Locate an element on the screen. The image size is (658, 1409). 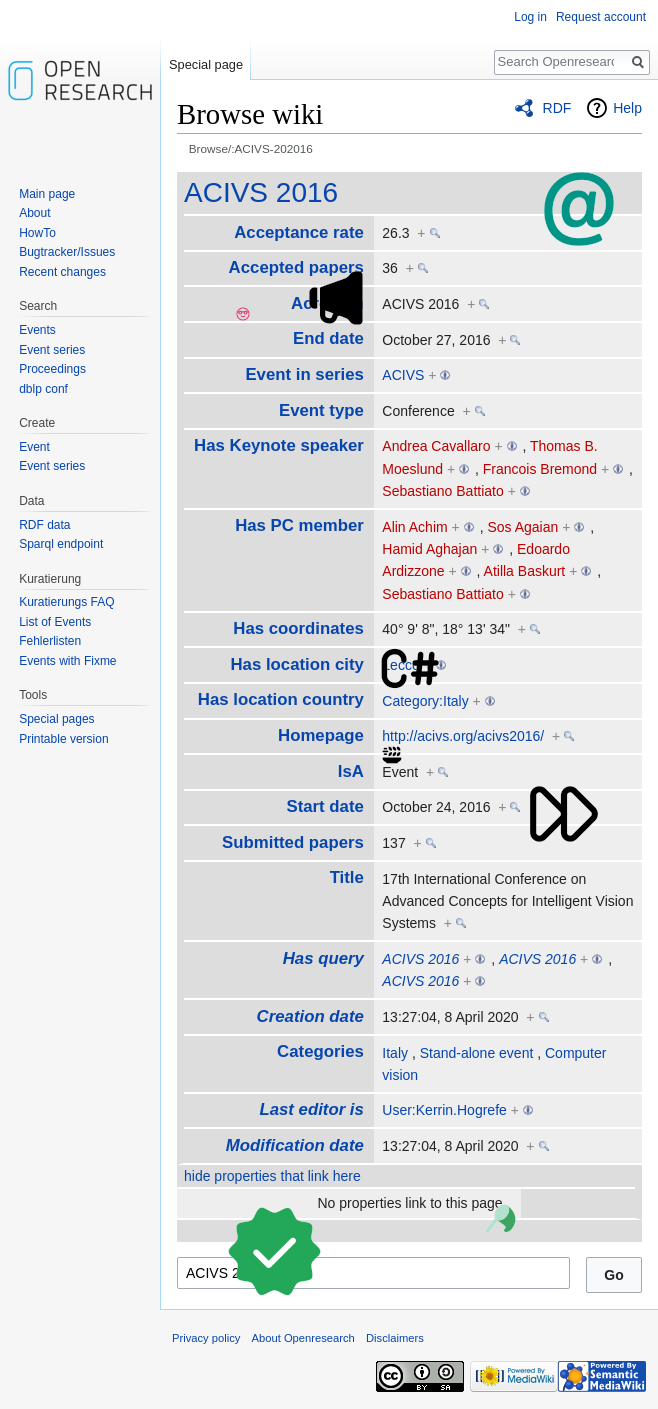
mention a user in chat is located at coordinates (579, 209).